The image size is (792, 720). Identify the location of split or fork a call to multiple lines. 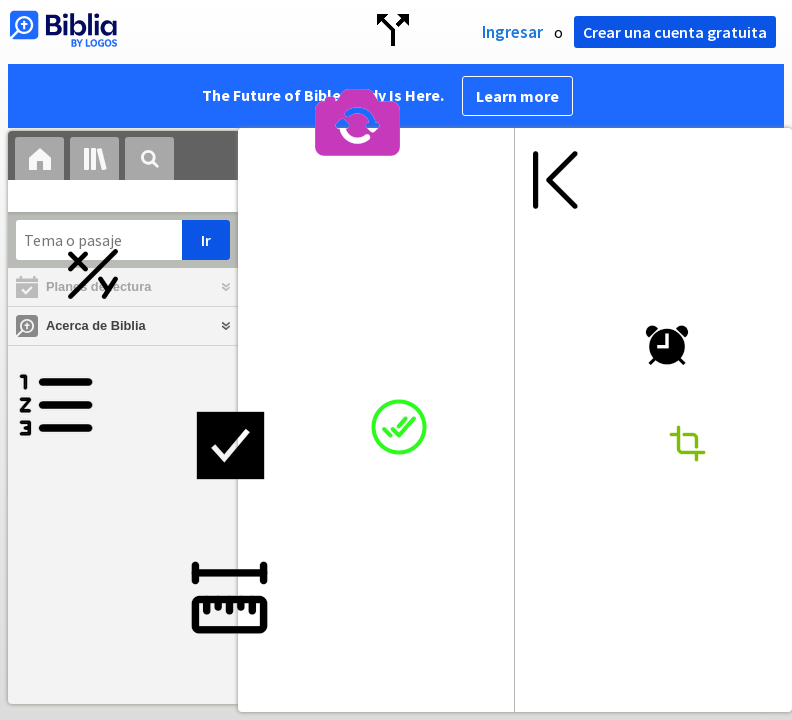
(393, 30).